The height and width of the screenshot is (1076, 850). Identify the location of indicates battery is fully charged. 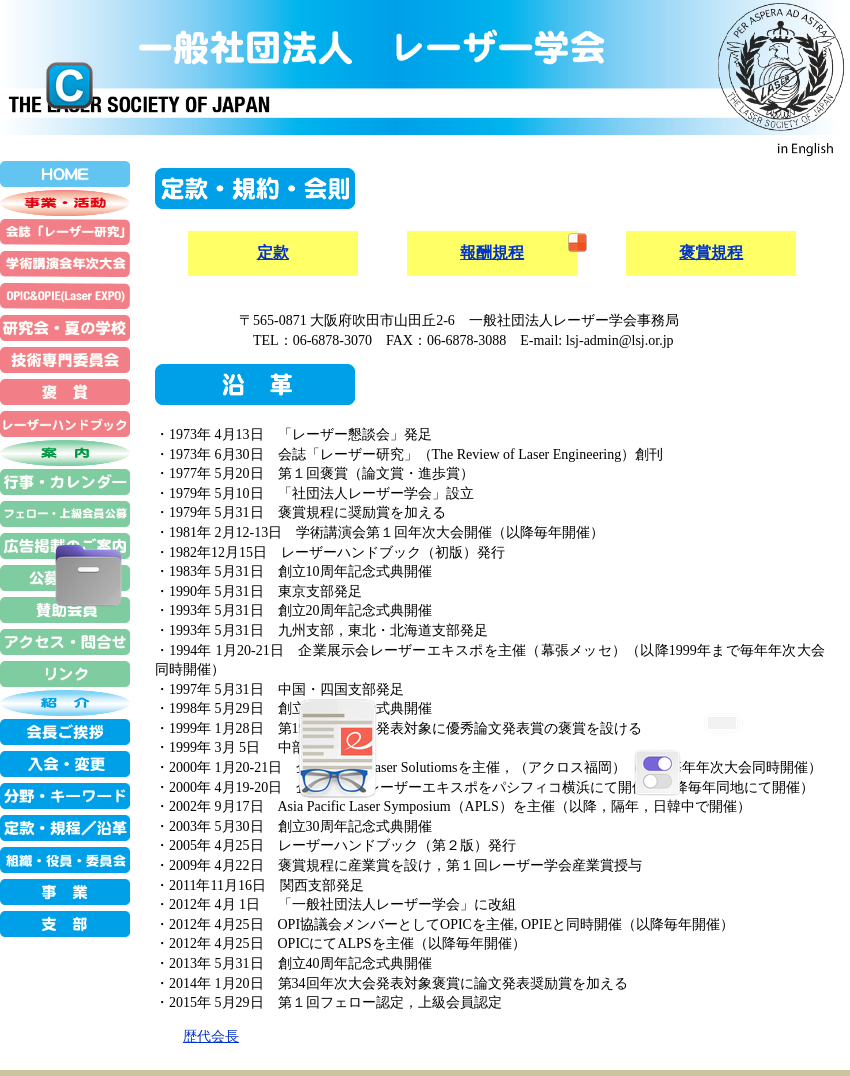
(724, 723).